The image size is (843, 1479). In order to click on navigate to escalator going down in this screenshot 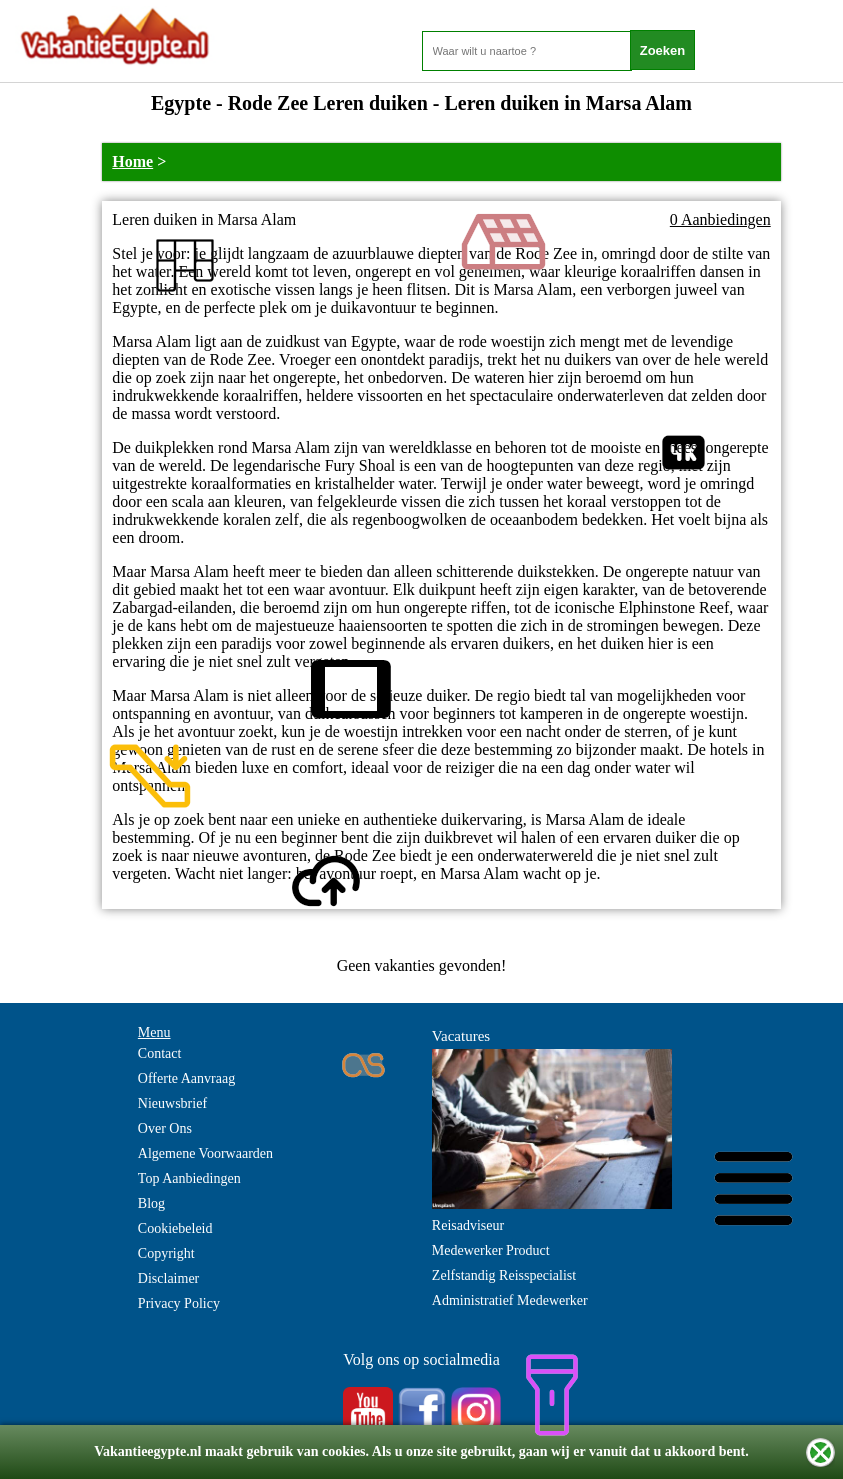, I will do `click(150, 776)`.